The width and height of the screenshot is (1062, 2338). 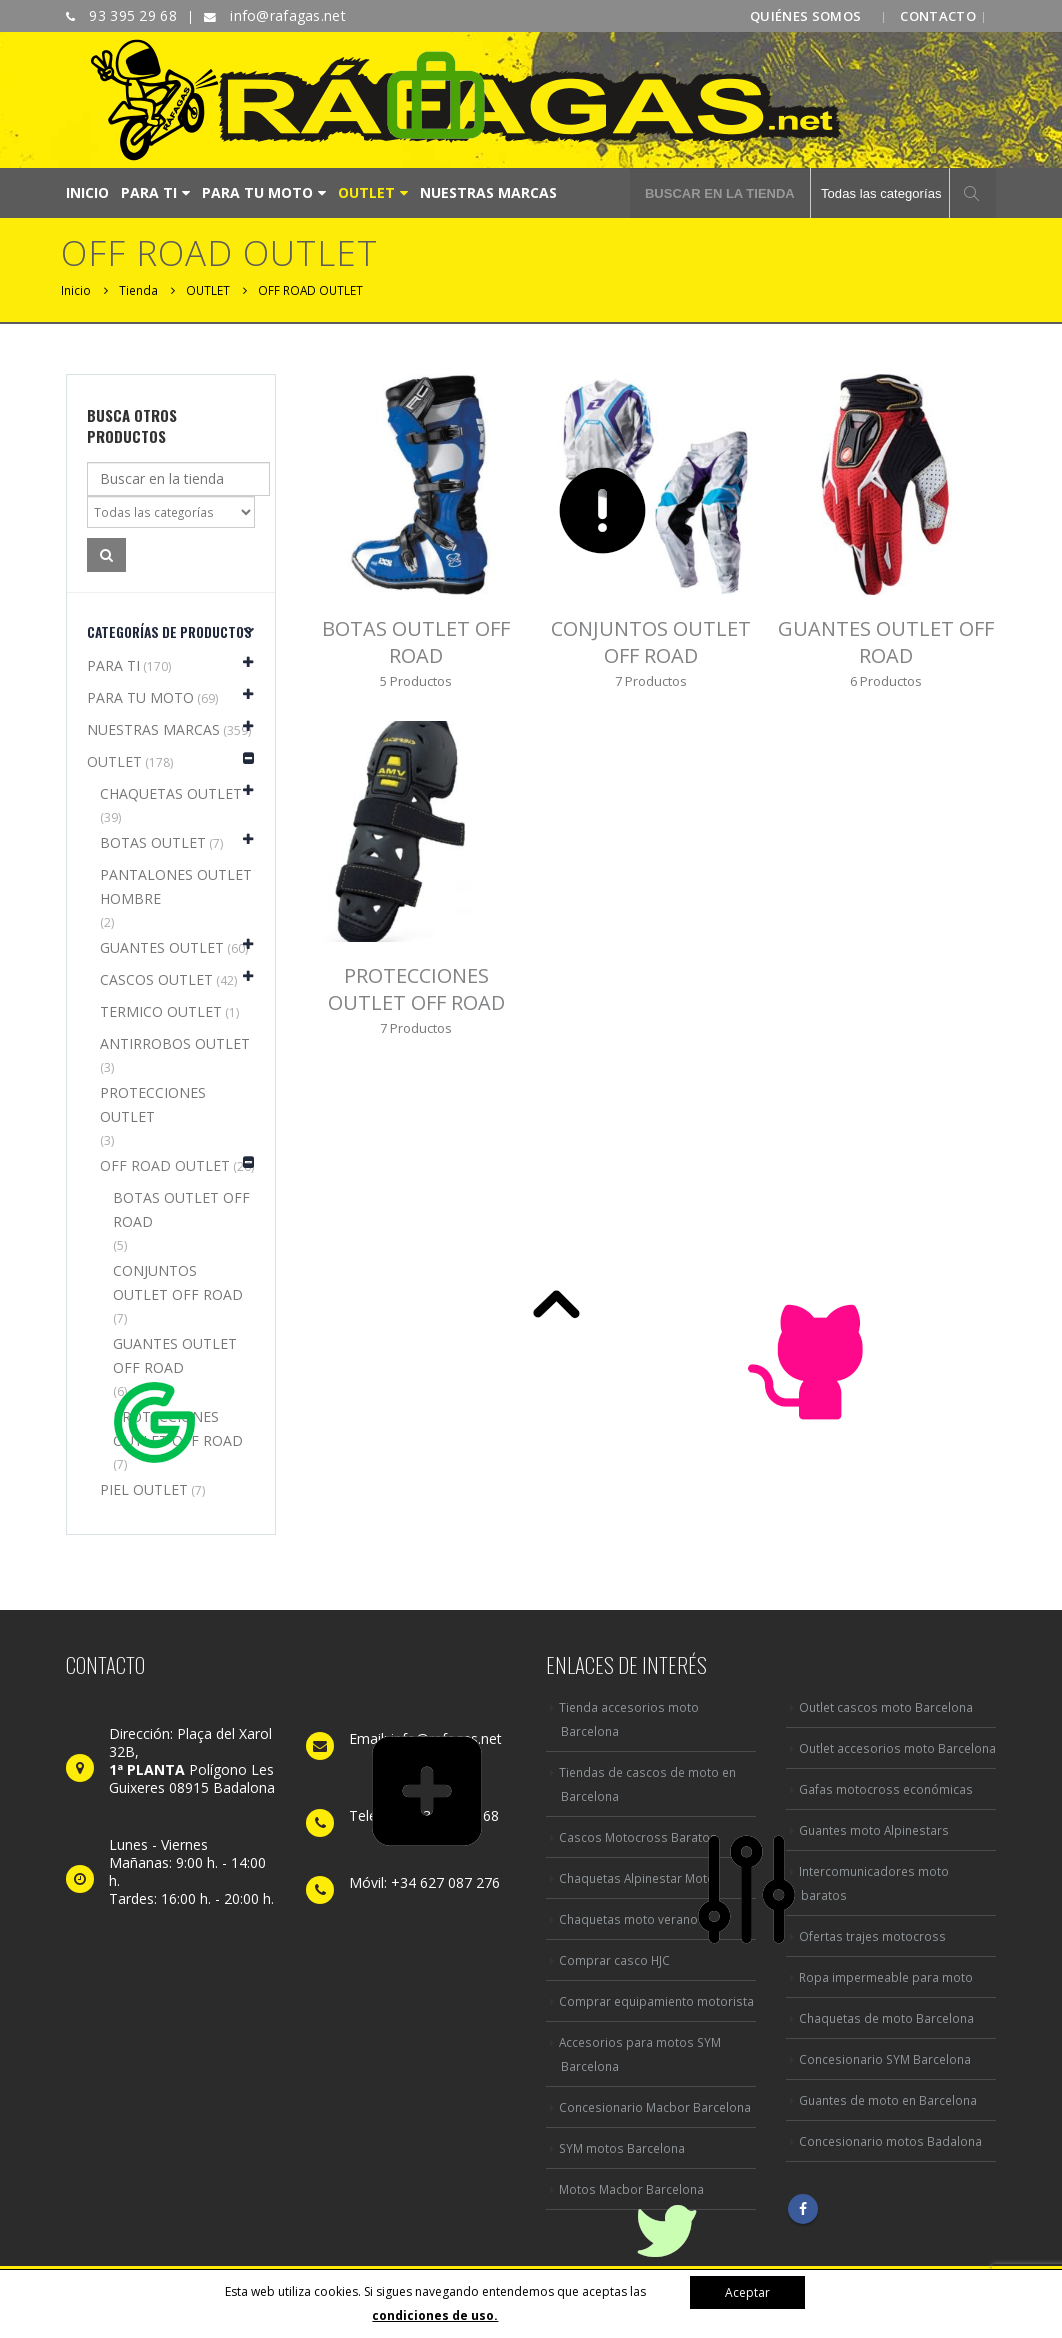 What do you see at coordinates (154, 1422) in the screenshot?
I see `sign in with Google` at bounding box center [154, 1422].